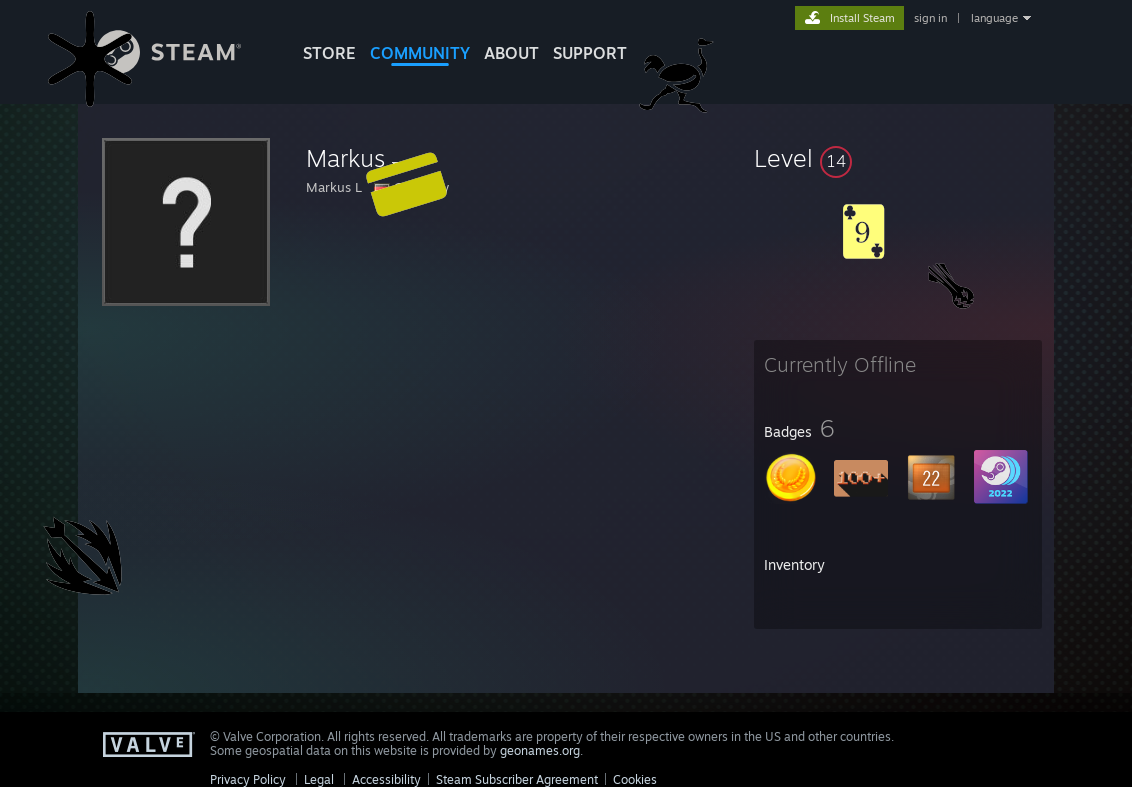 The width and height of the screenshot is (1132, 787). Describe the element at coordinates (83, 556) in the screenshot. I see `indicates a swift or speed-enhanced attack ability` at that location.